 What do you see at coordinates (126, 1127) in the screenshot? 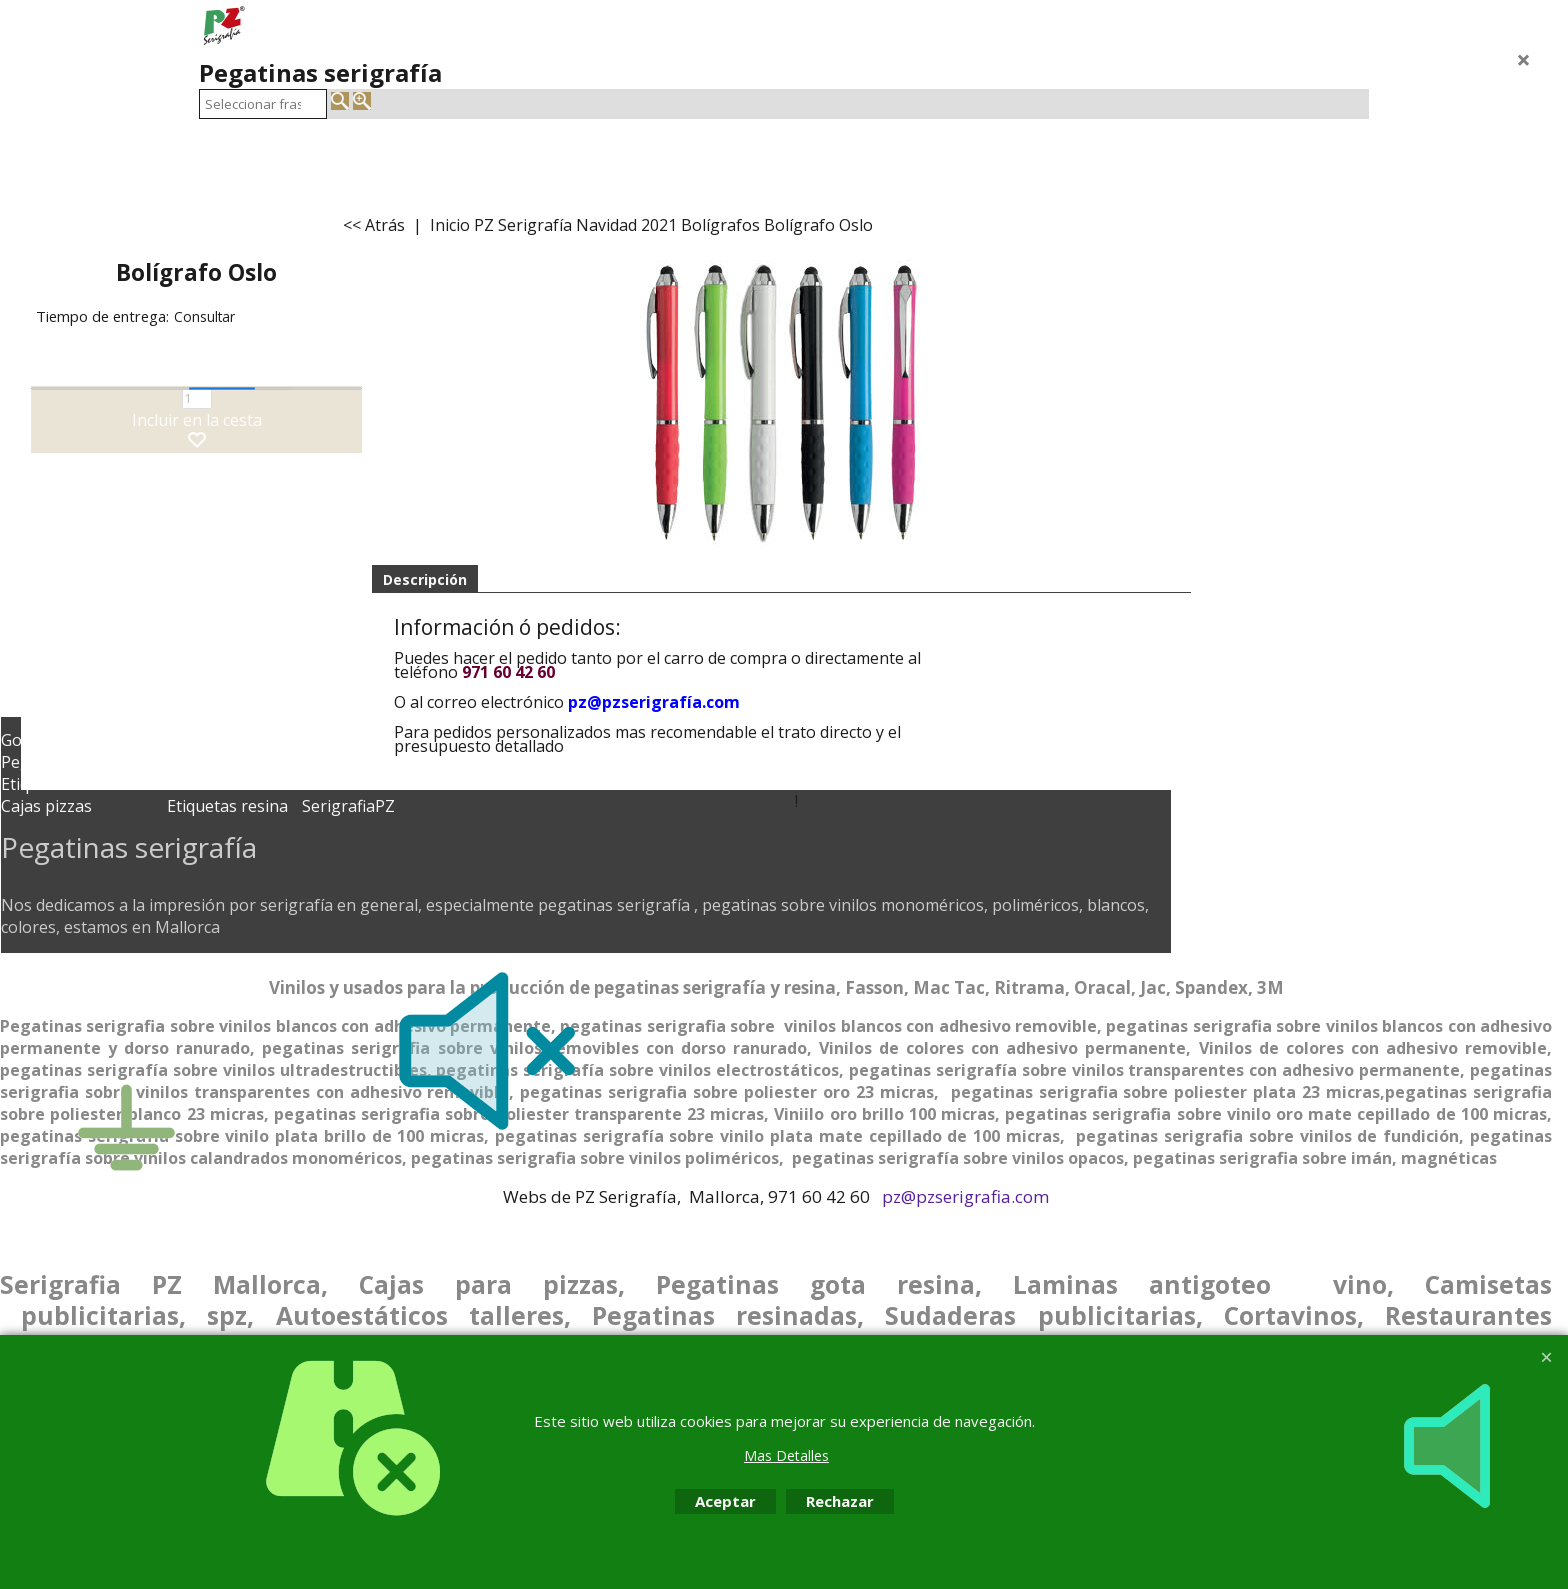
I see `indicates electrical ground connection in circuit diagrams` at bounding box center [126, 1127].